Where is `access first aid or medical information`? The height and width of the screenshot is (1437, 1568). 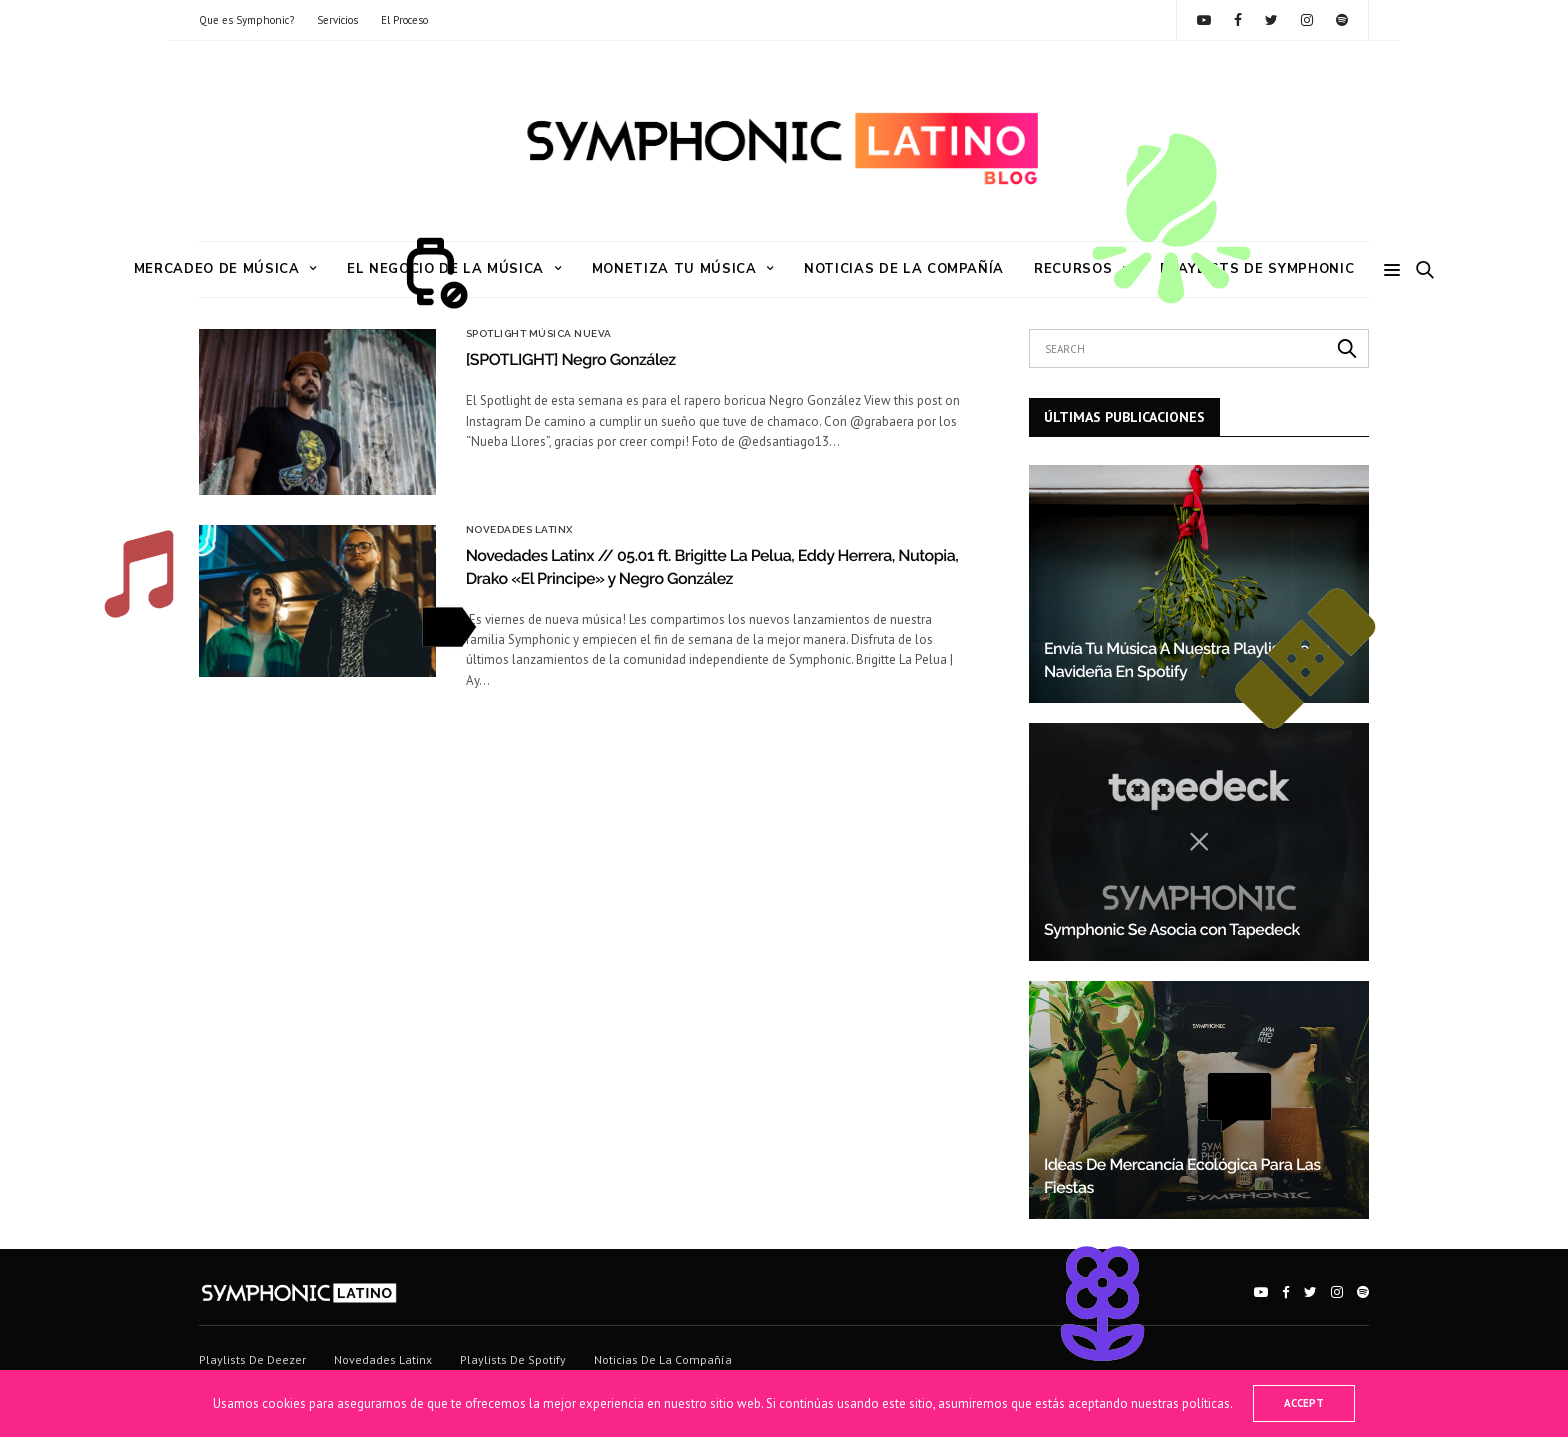 access first aid or medical information is located at coordinates (1305, 658).